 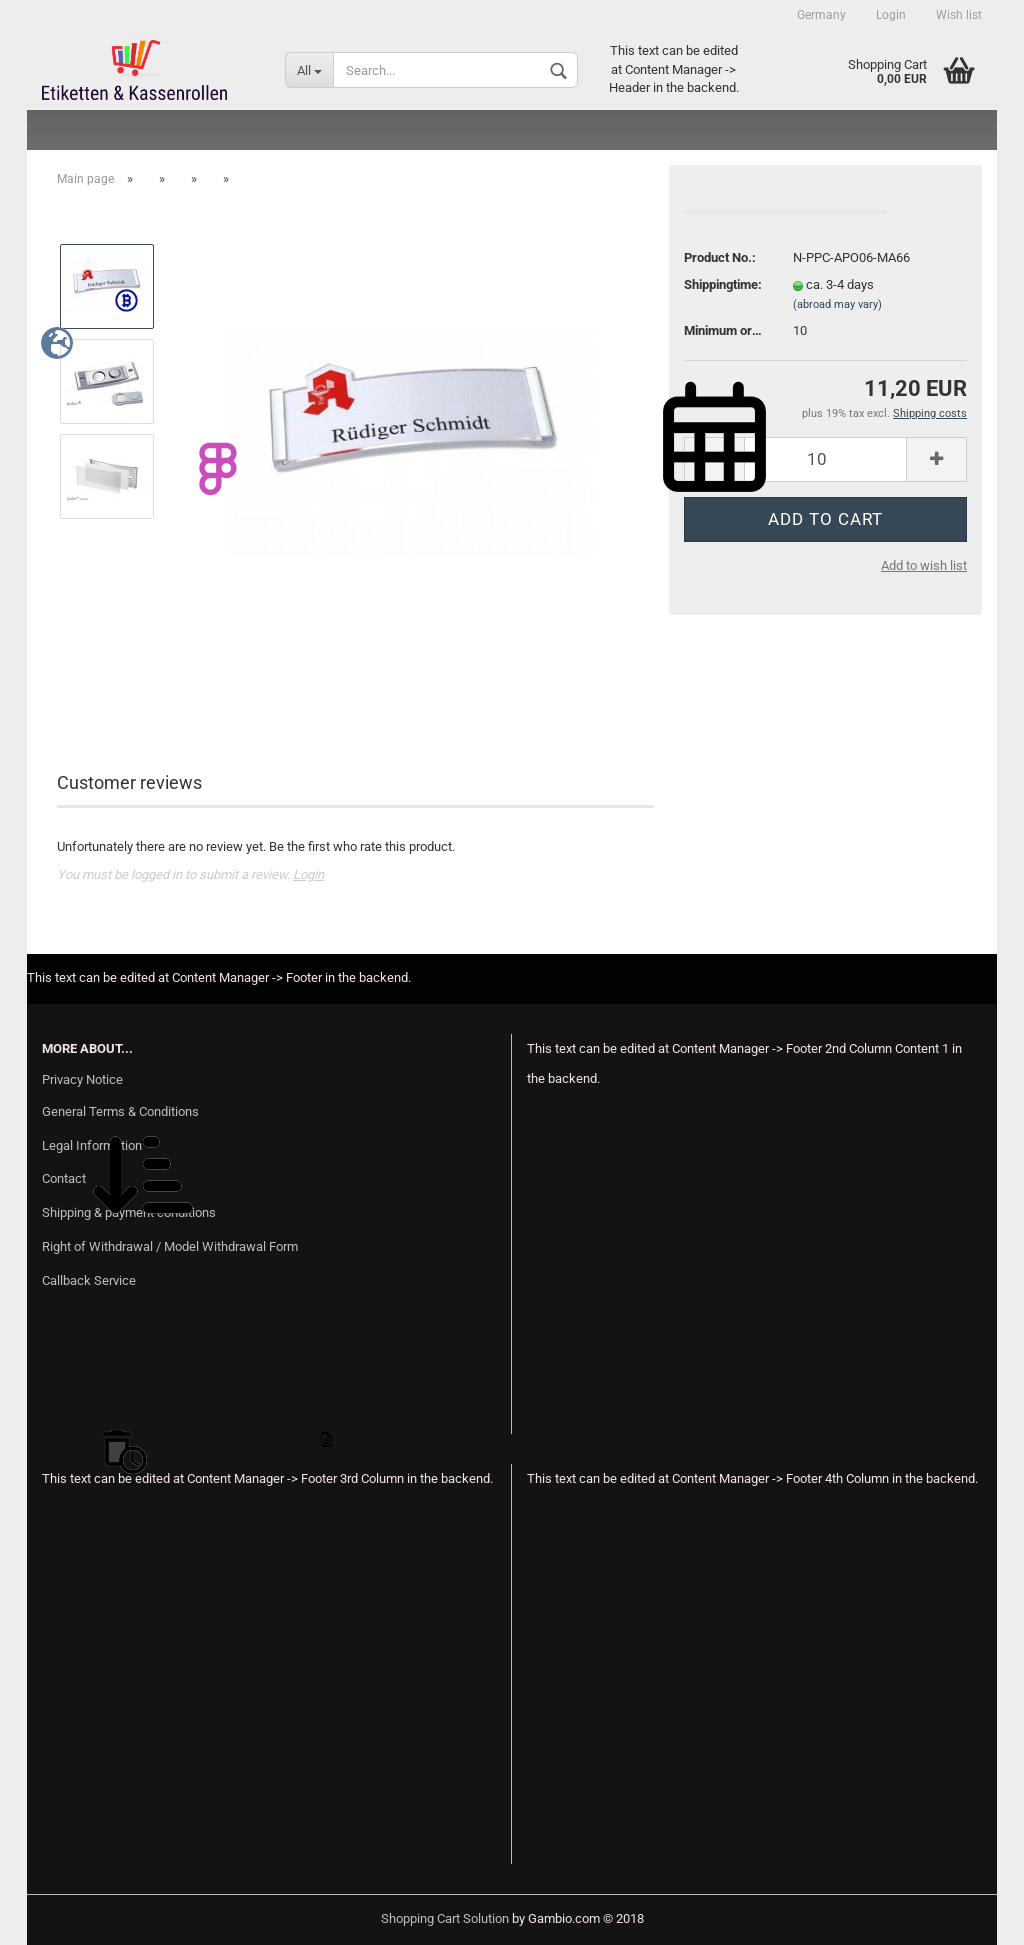 What do you see at coordinates (126, 300) in the screenshot?
I see `view bitcoin balance or wallet` at bounding box center [126, 300].